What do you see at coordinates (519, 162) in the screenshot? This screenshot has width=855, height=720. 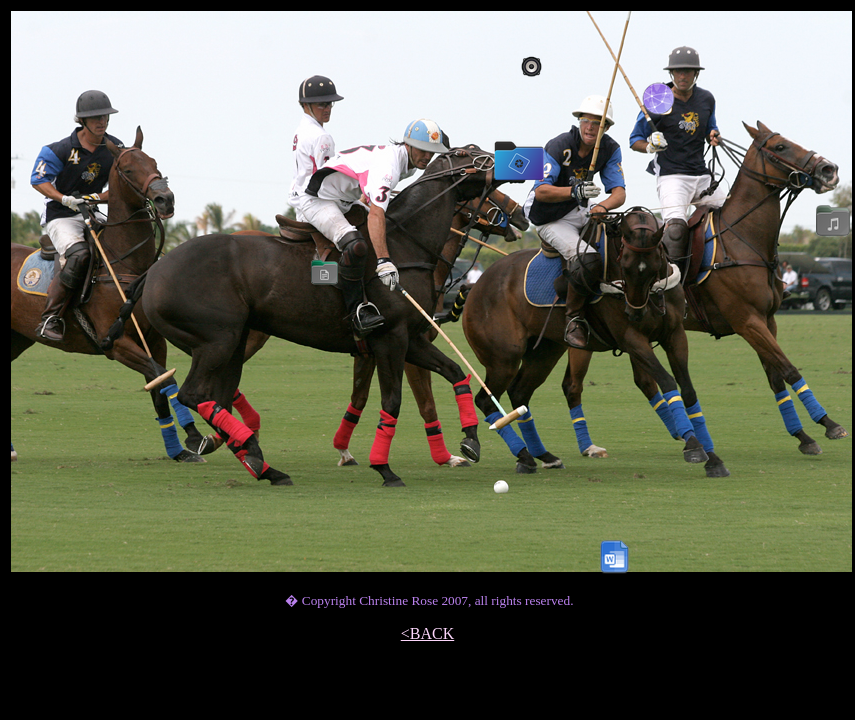 I see `folder containing adobe photoshop elements files` at bounding box center [519, 162].